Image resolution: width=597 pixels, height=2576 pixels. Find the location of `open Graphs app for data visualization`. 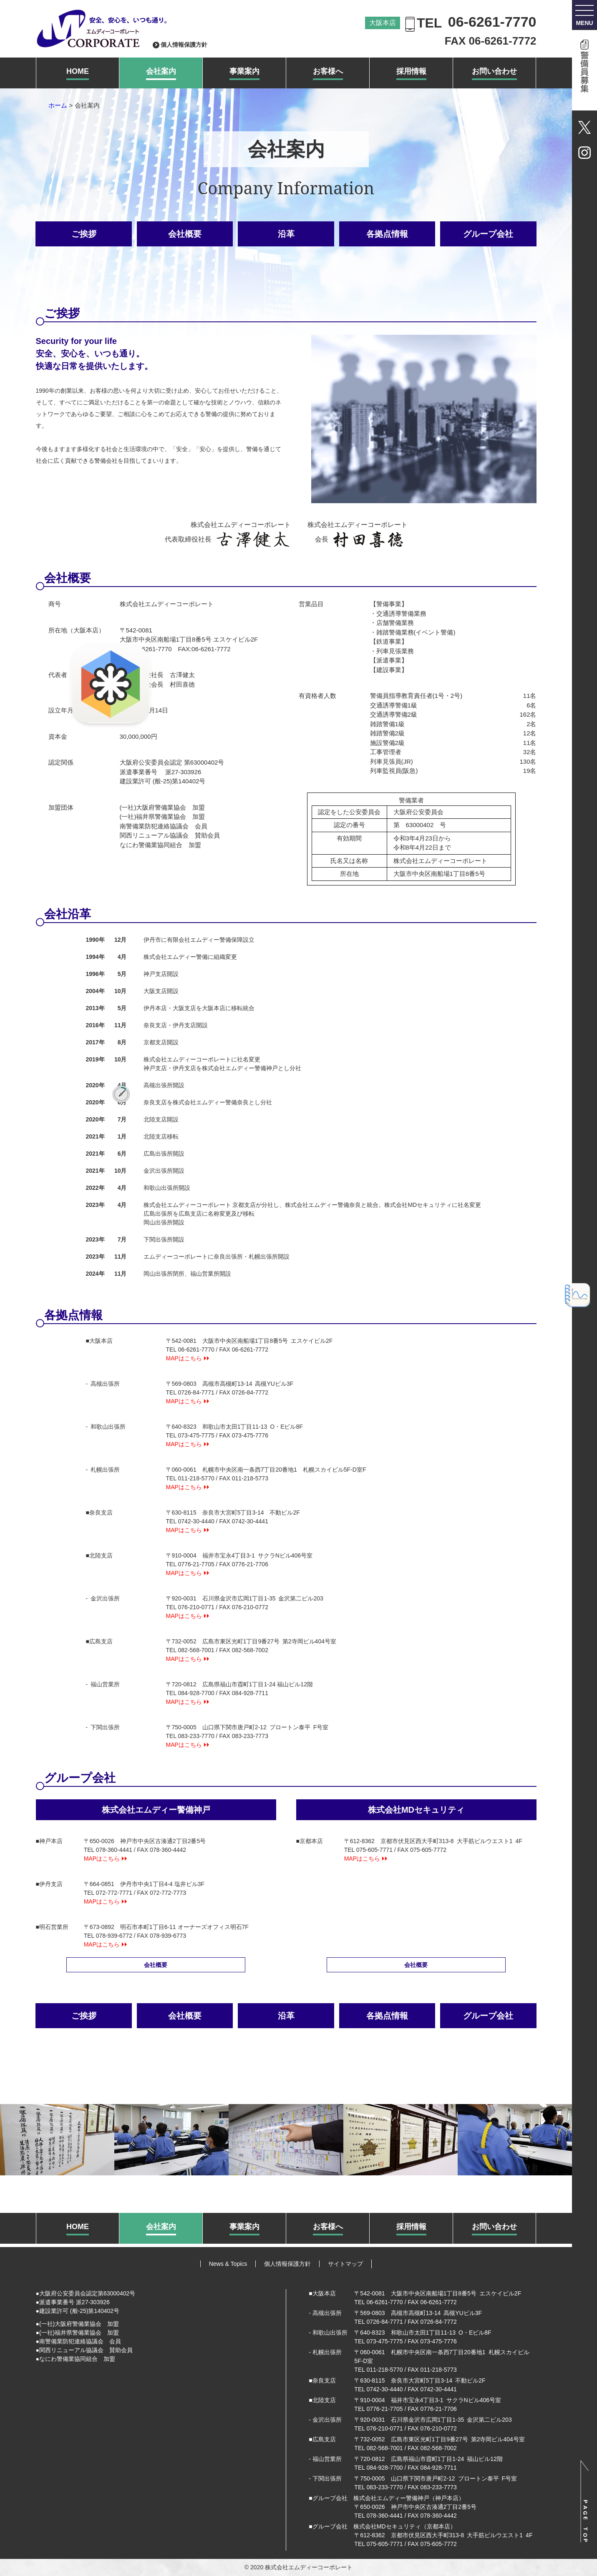

open Graphs app for data visualization is located at coordinates (578, 1295).